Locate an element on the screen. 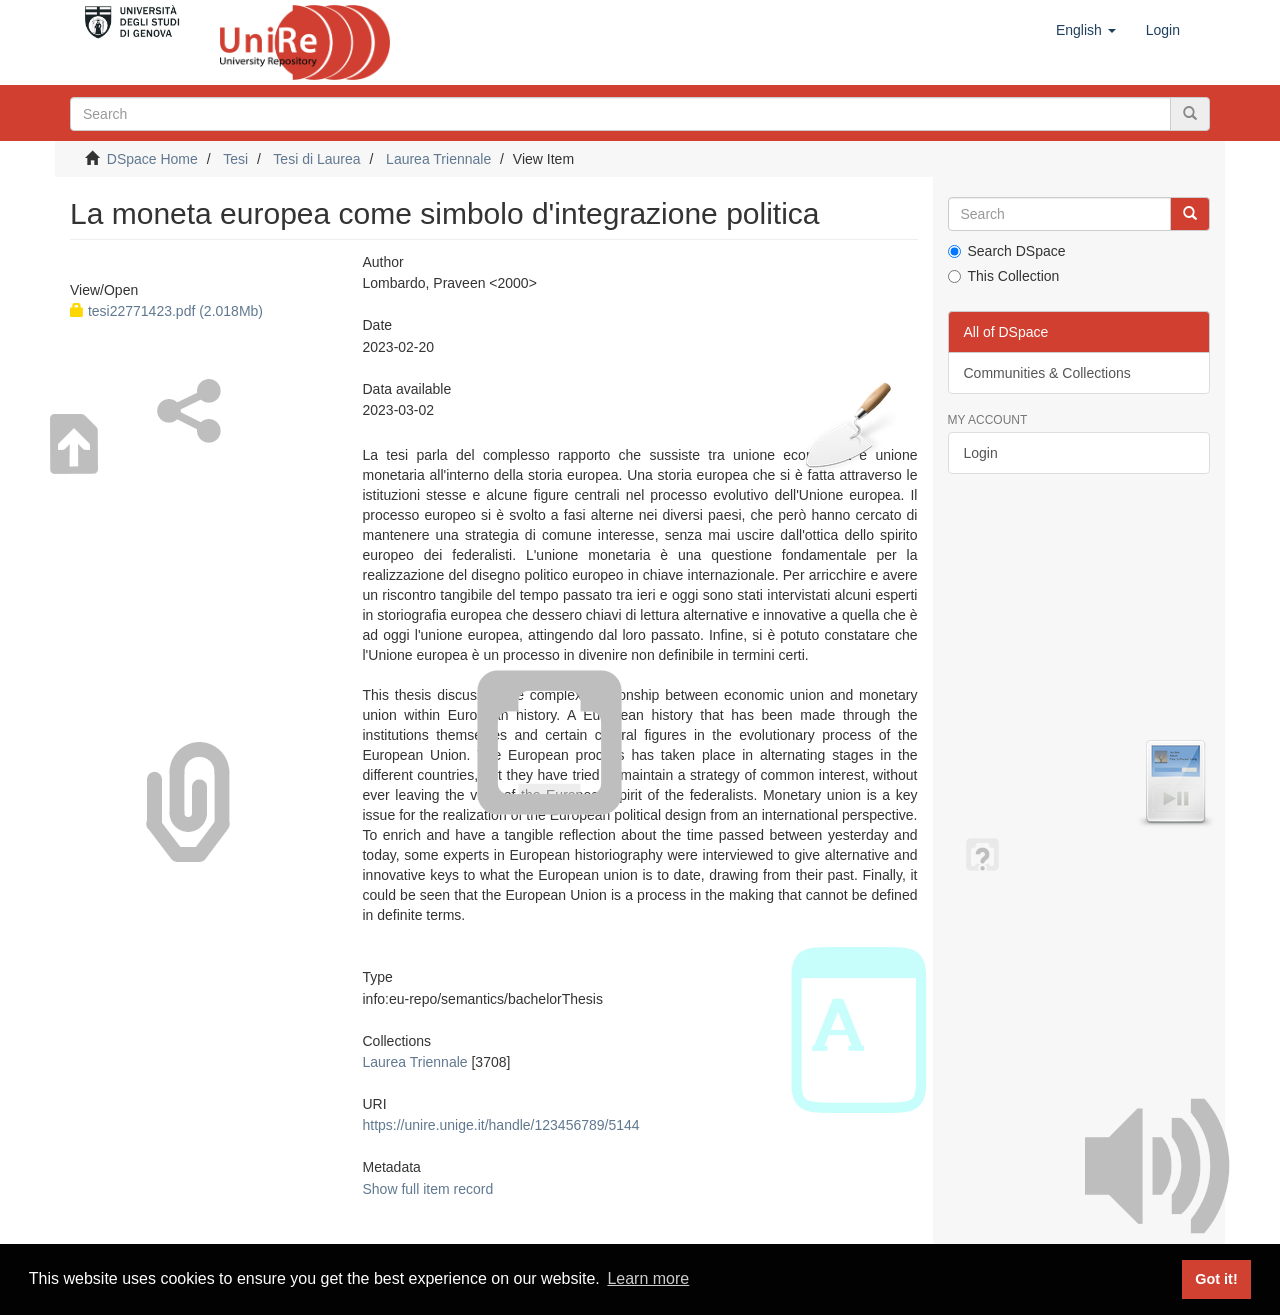 The height and width of the screenshot is (1315, 1280). indicates email has an attachment is located at coordinates (192, 802).